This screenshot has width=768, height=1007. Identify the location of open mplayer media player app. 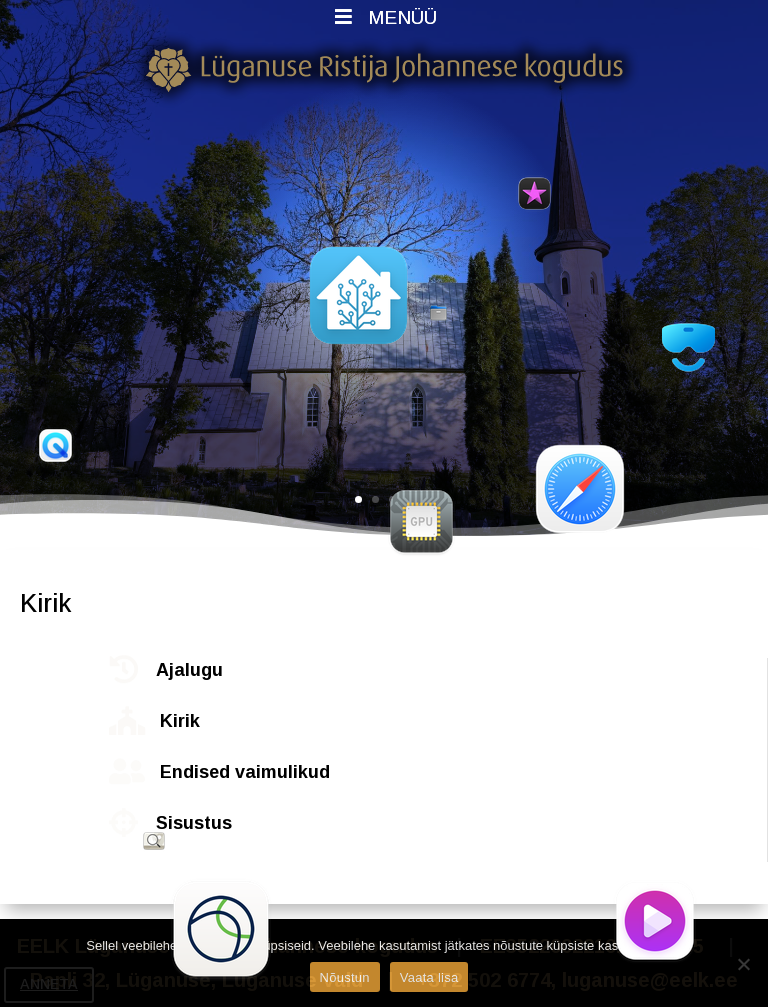
(655, 921).